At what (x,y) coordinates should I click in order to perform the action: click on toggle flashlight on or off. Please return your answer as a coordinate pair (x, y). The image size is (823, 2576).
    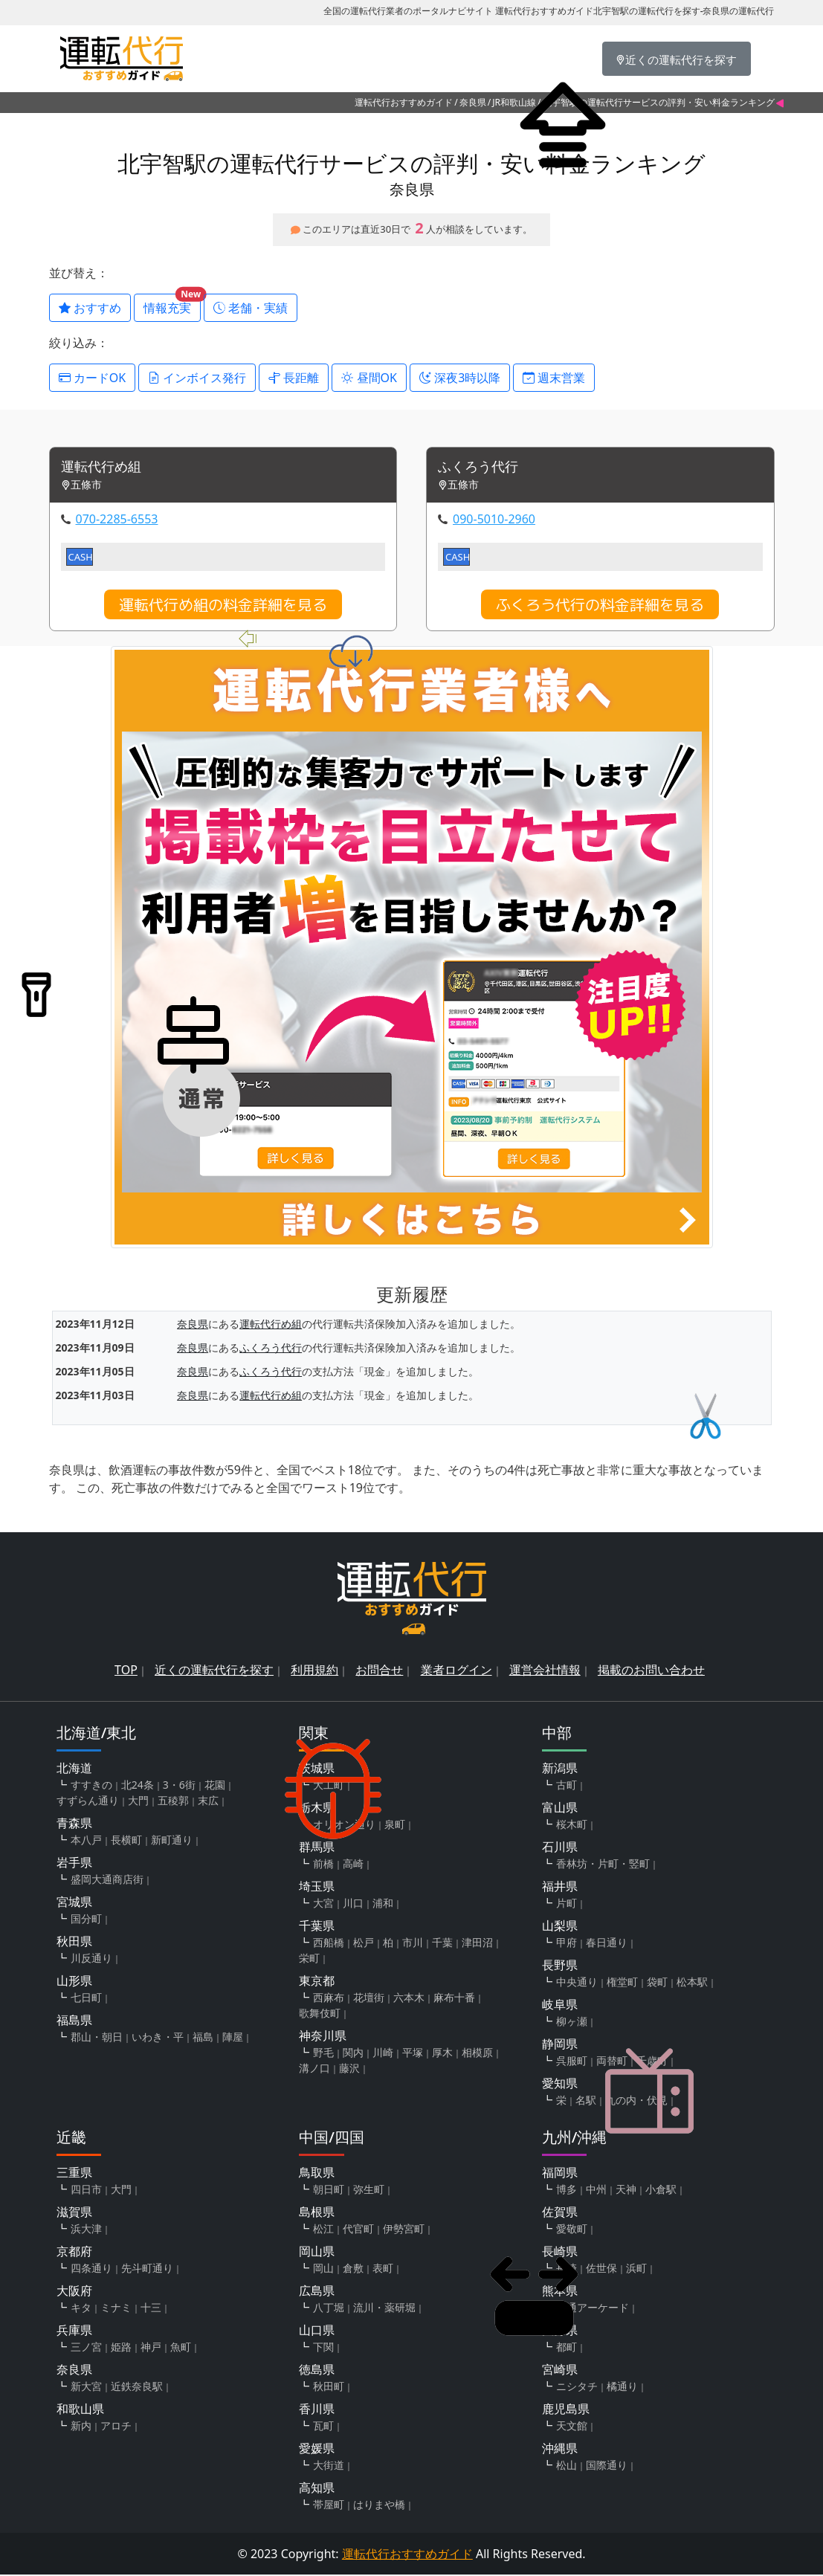
    Looking at the image, I should click on (36, 995).